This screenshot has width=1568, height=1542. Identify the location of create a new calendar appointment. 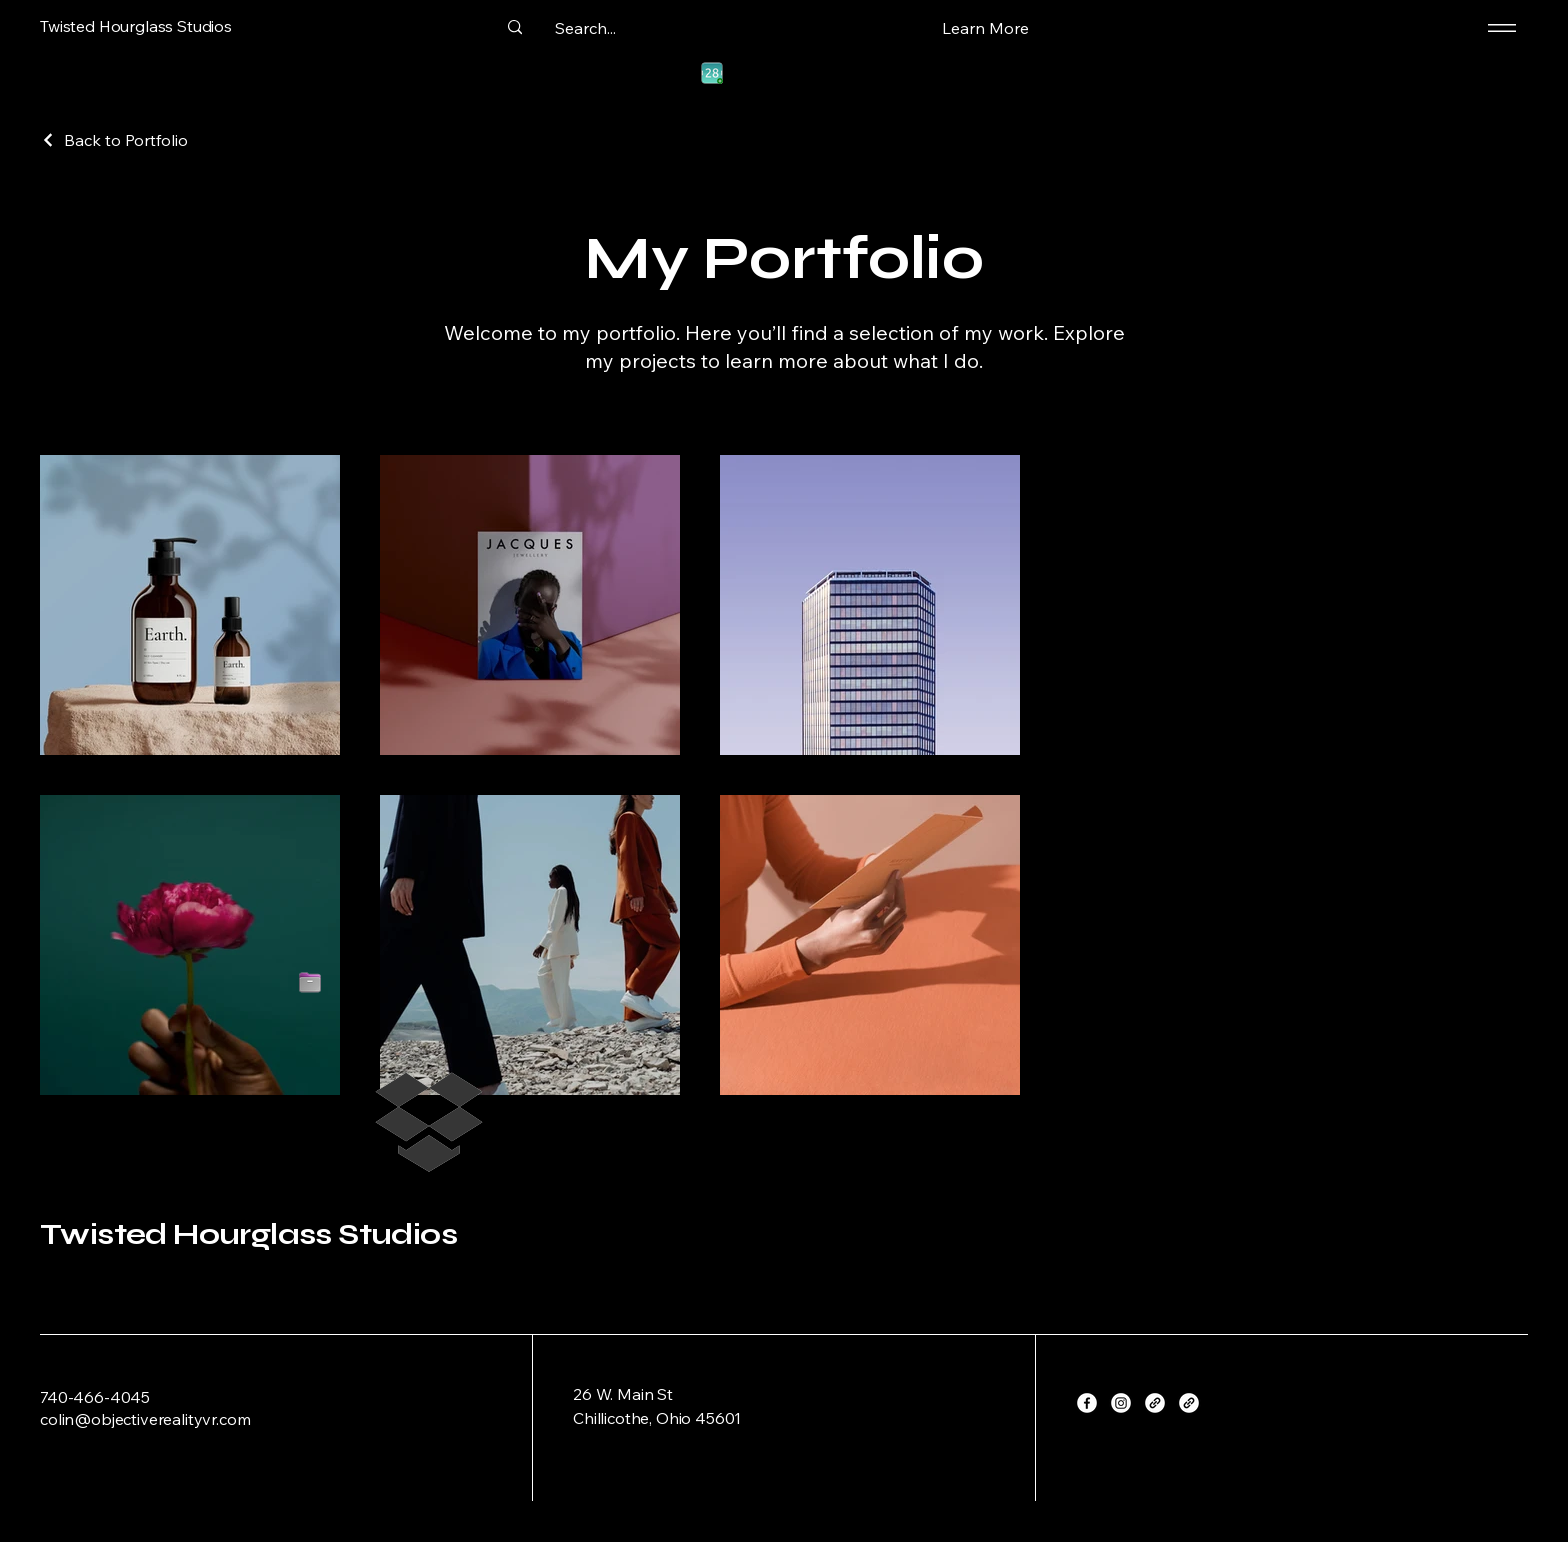
(712, 73).